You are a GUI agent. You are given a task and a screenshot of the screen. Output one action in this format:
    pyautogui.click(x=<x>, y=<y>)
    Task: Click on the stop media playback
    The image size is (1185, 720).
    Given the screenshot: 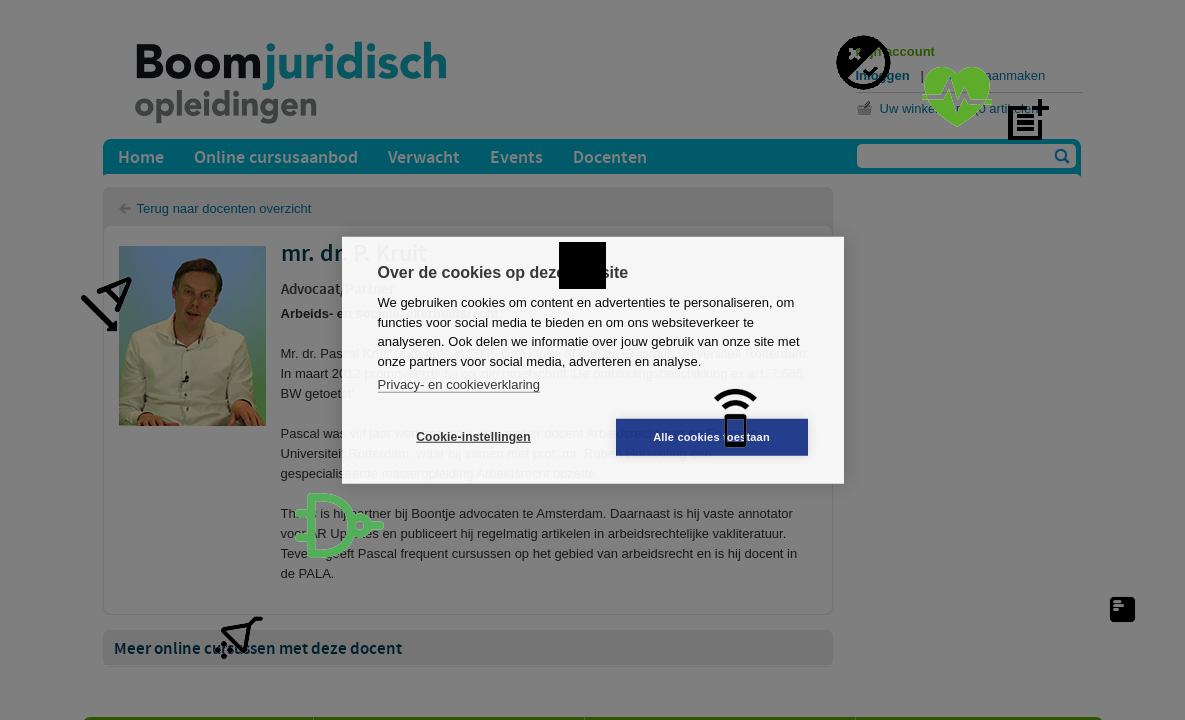 What is the action you would take?
    pyautogui.click(x=582, y=265)
    